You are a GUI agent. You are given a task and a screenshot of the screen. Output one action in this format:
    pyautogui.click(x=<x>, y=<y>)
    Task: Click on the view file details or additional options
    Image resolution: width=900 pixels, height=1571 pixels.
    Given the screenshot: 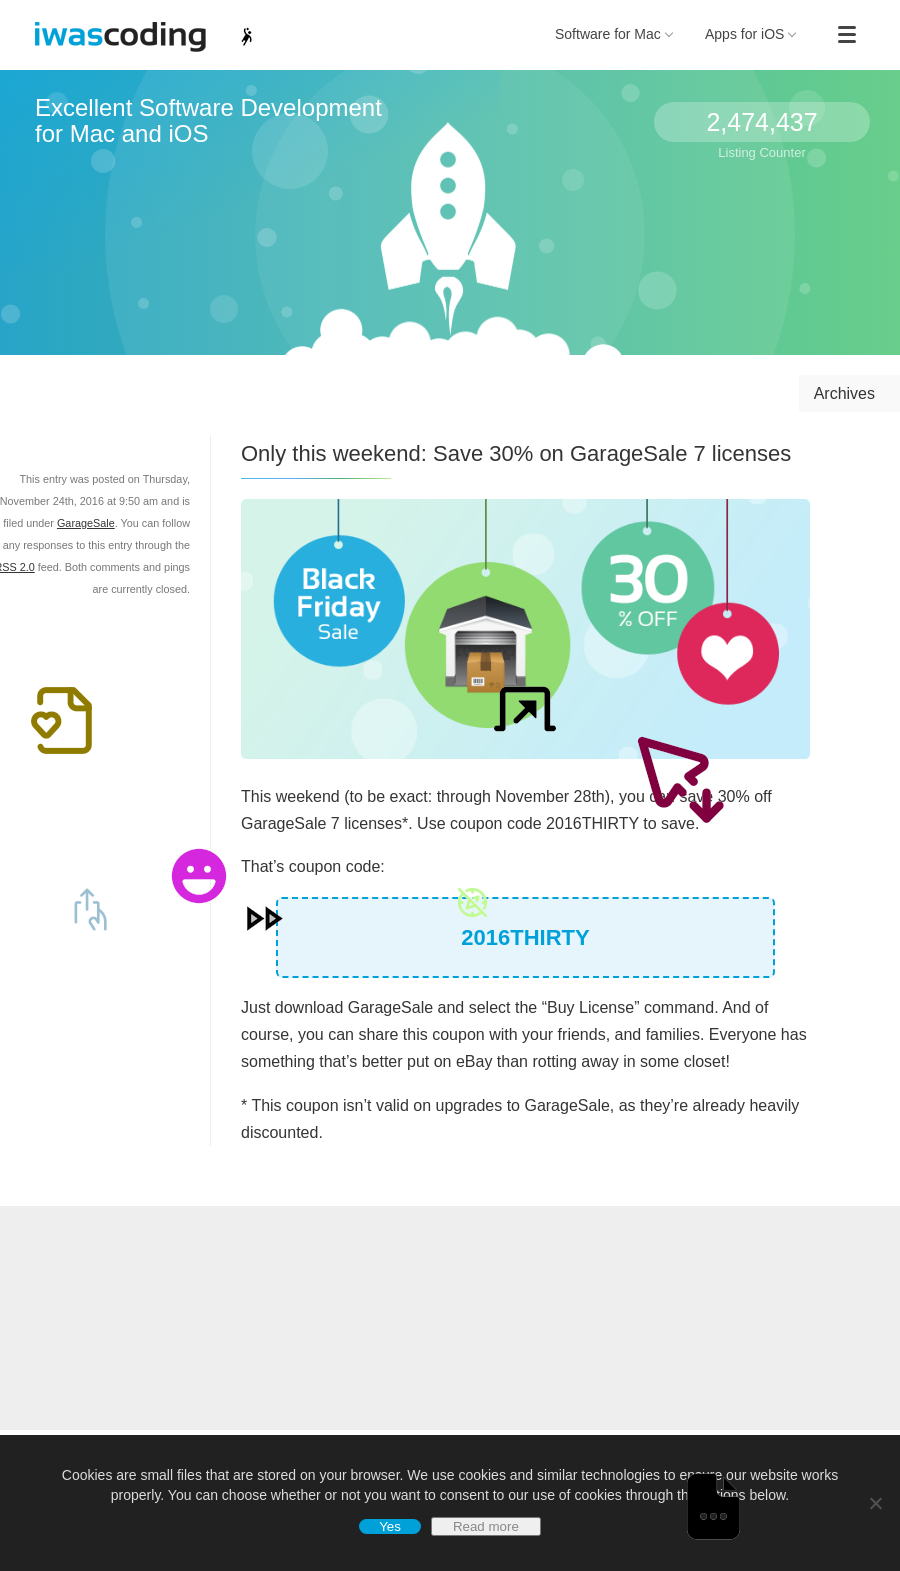 What is the action you would take?
    pyautogui.click(x=713, y=1506)
    